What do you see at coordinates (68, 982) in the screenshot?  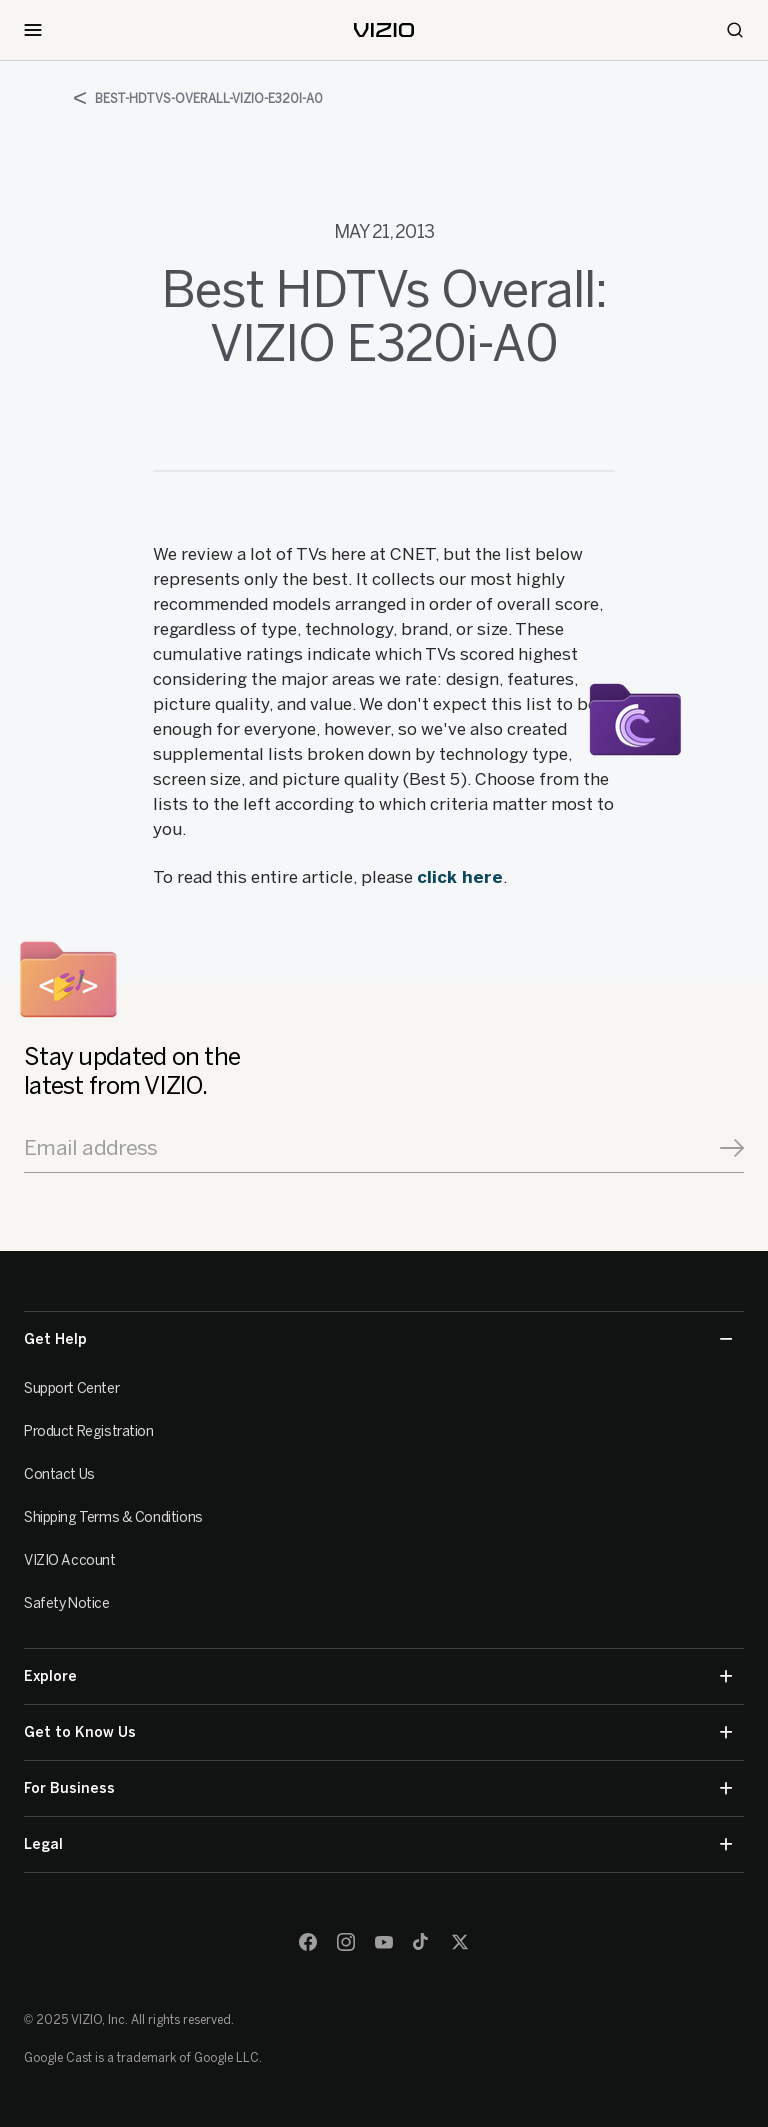 I see `folder containing styled-components files` at bounding box center [68, 982].